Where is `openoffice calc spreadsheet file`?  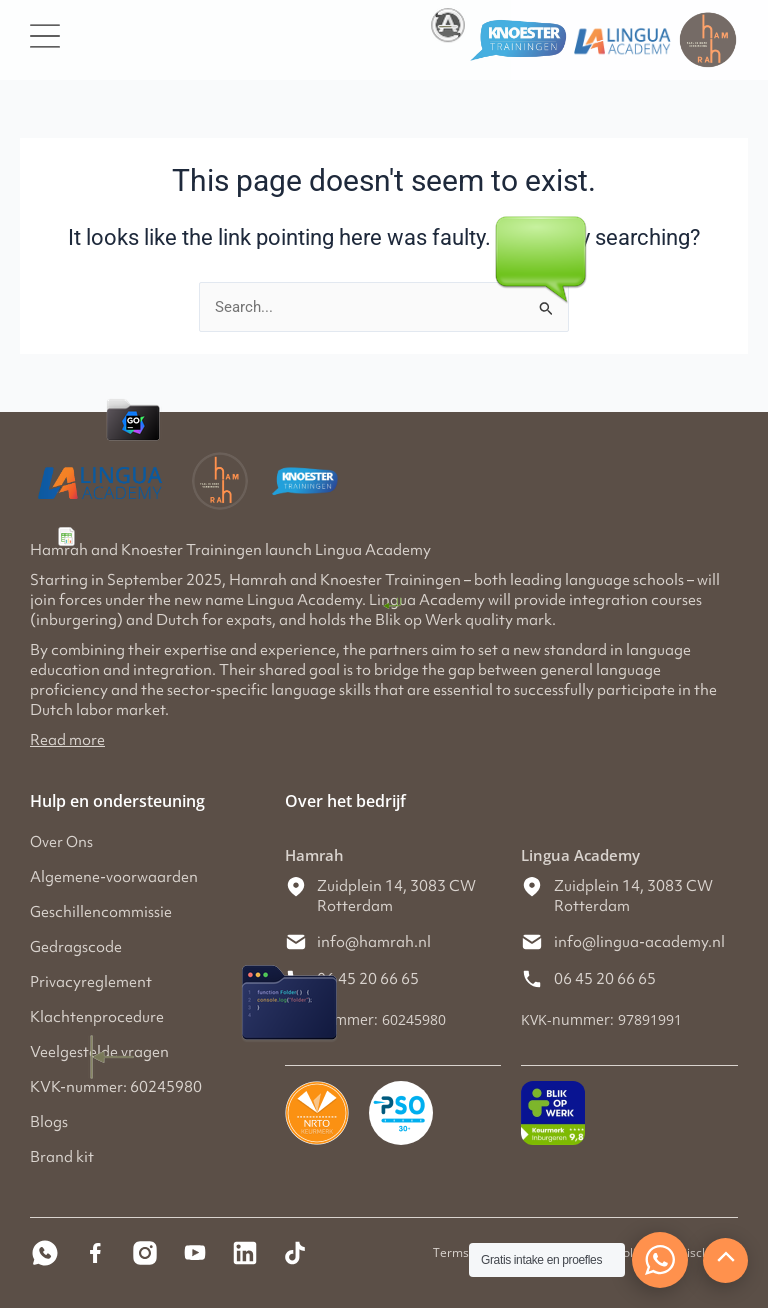 openoffice calc spreadsheet file is located at coordinates (66, 536).